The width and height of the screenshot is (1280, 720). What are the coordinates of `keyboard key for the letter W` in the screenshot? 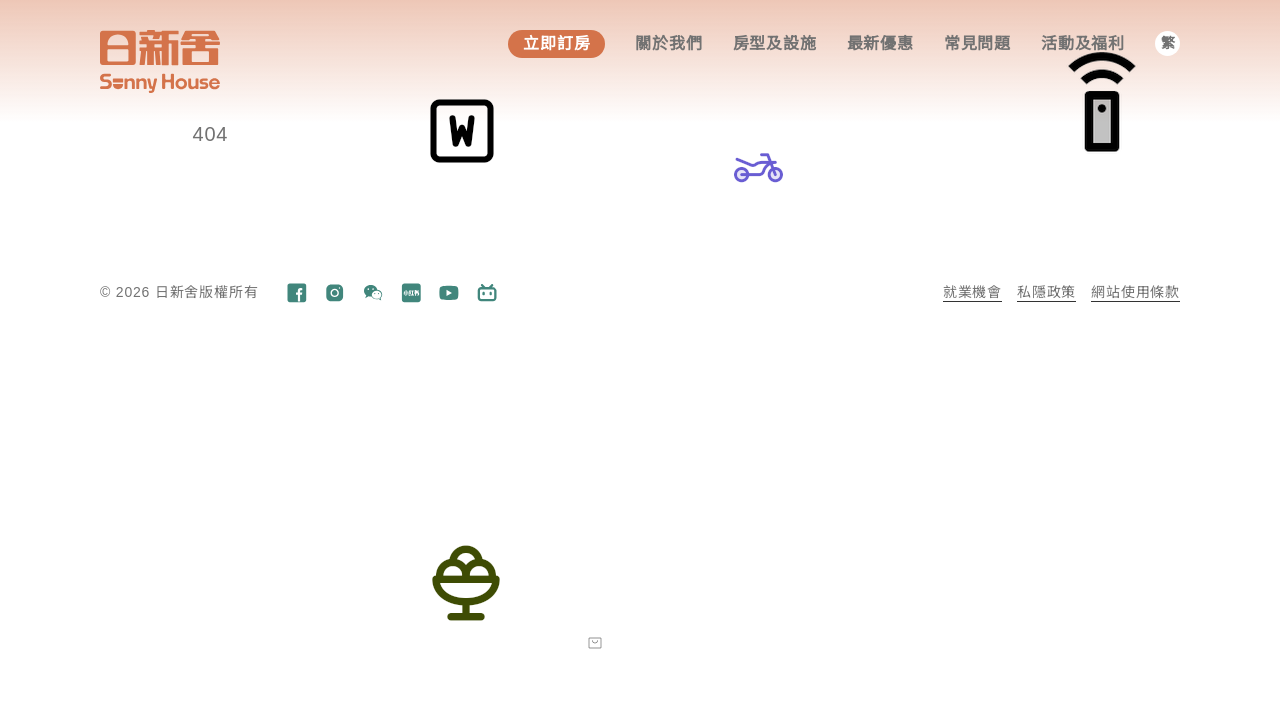 It's located at (462, 131).